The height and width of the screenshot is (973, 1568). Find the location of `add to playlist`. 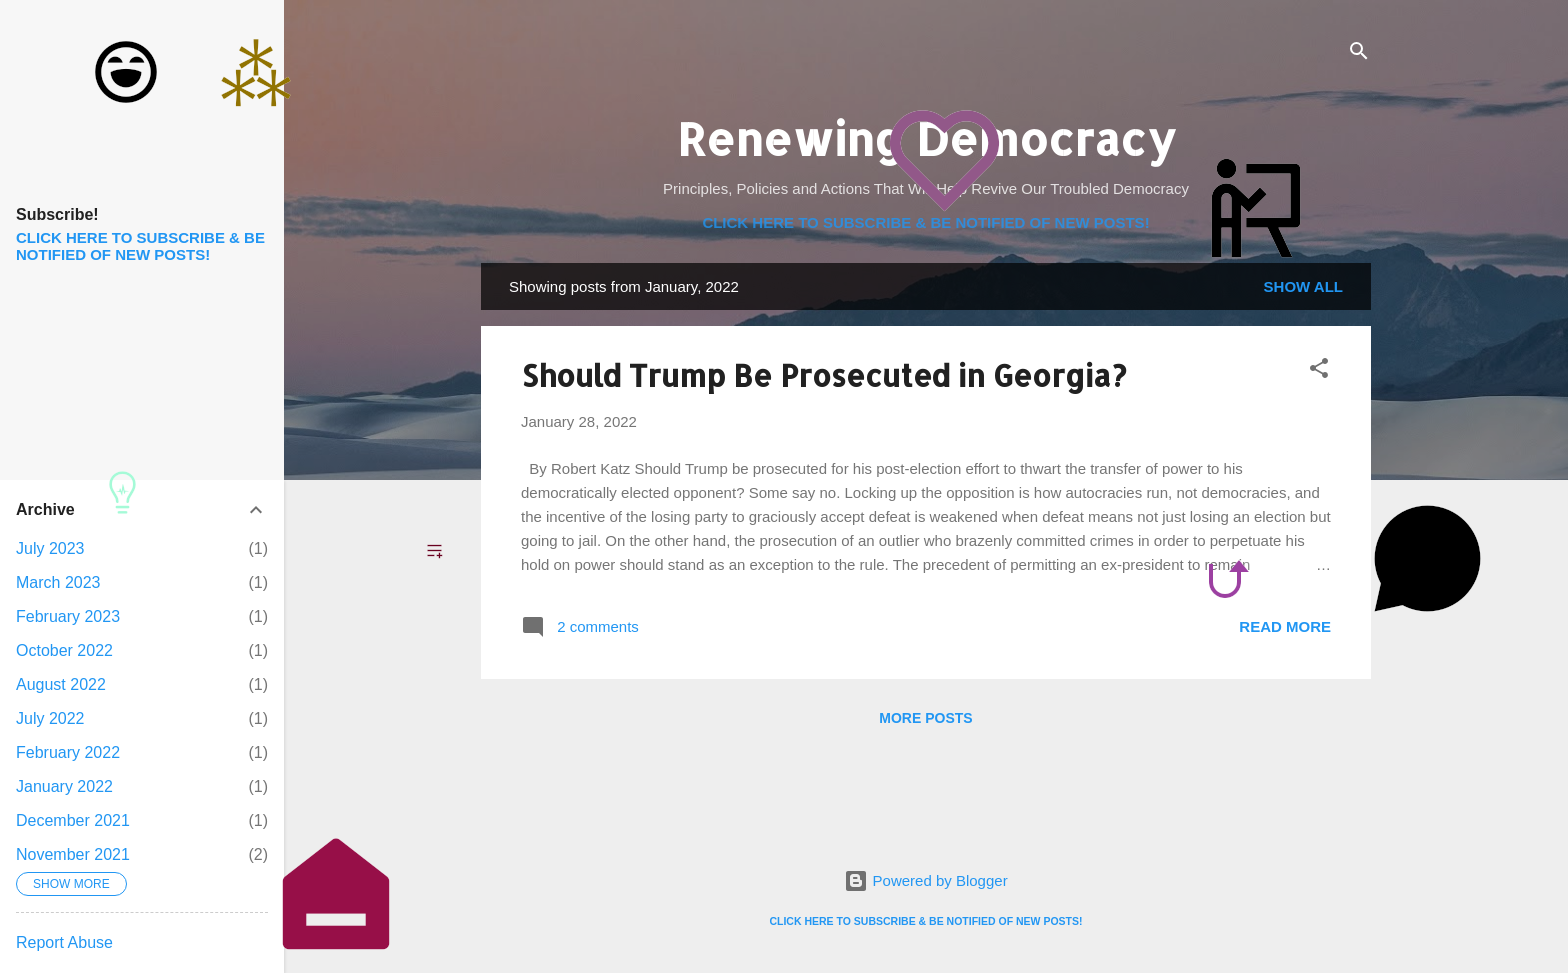

add to playlist is located at coordinates (434, 550).